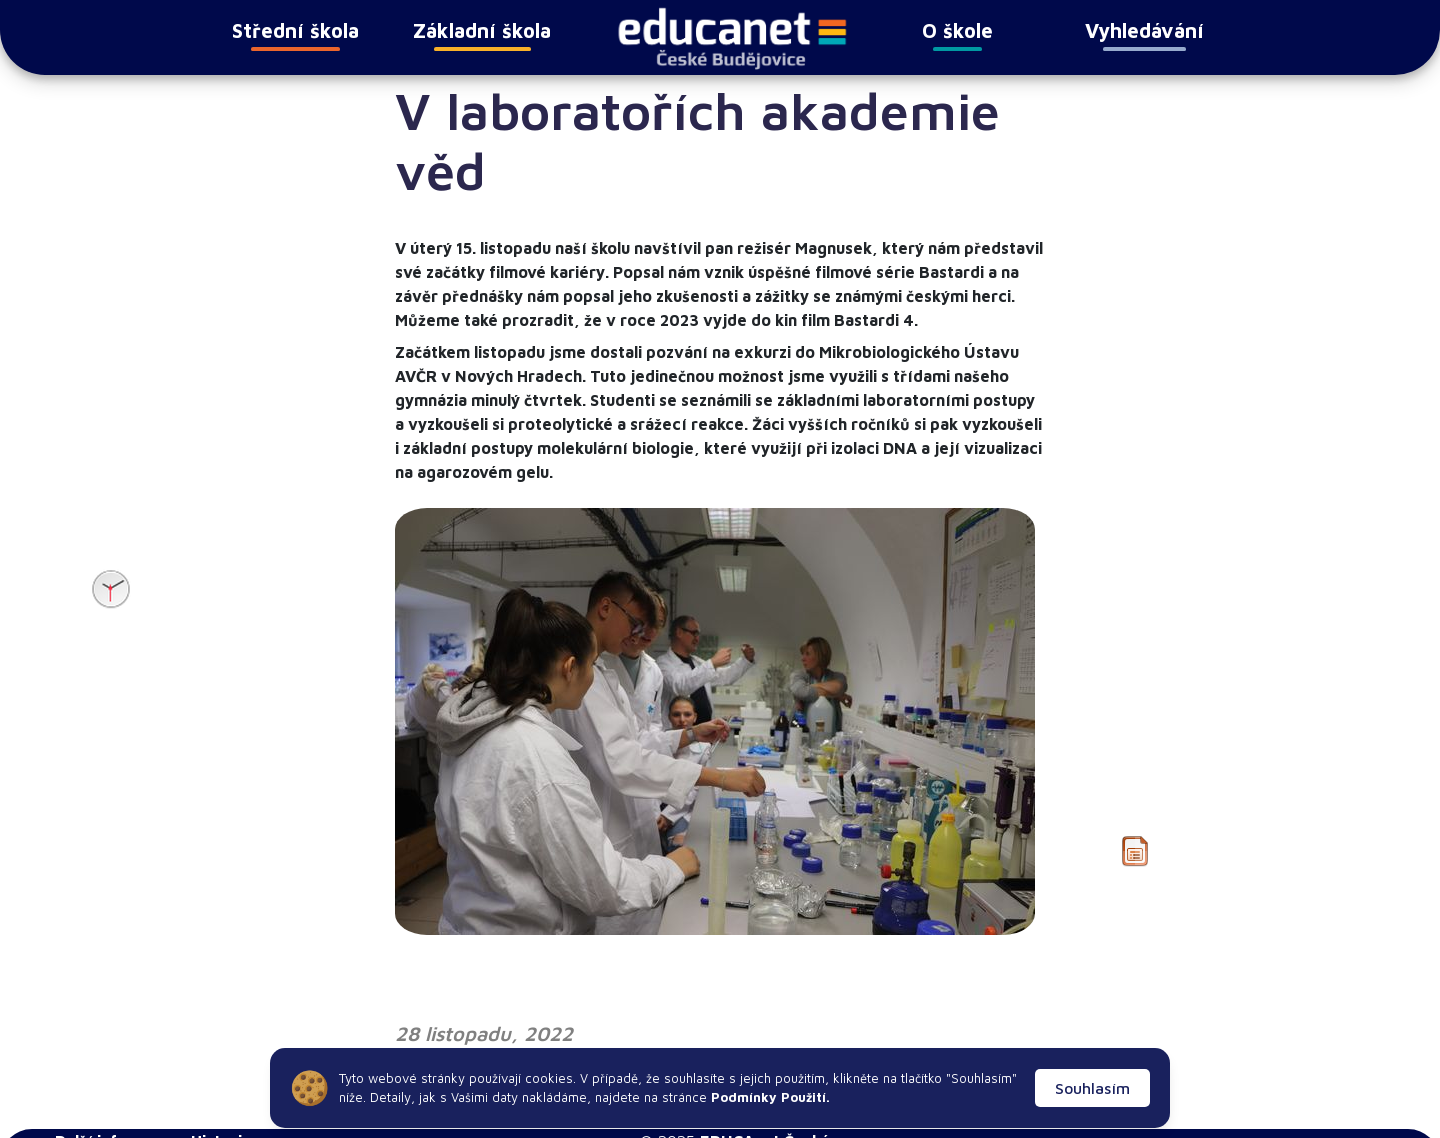  Describe the element at coordinates (111, 589) in the screenshot. I see `access recently opened files or folders` at that location.